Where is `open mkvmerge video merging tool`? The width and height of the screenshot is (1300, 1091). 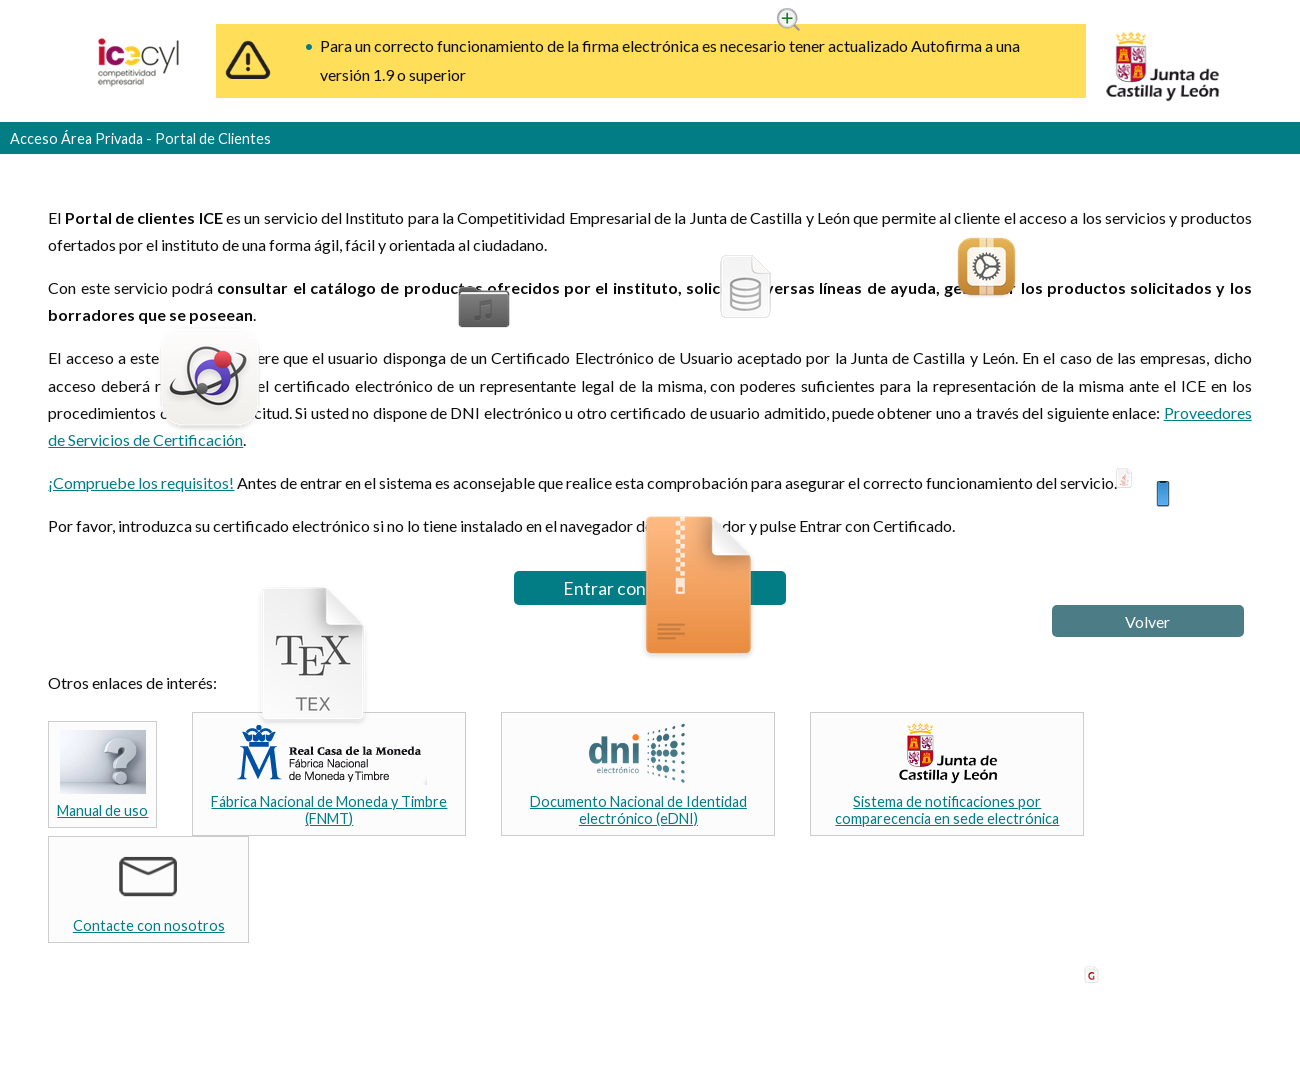 open mkvmerge video merging tool is located at coordinates (210, 377).